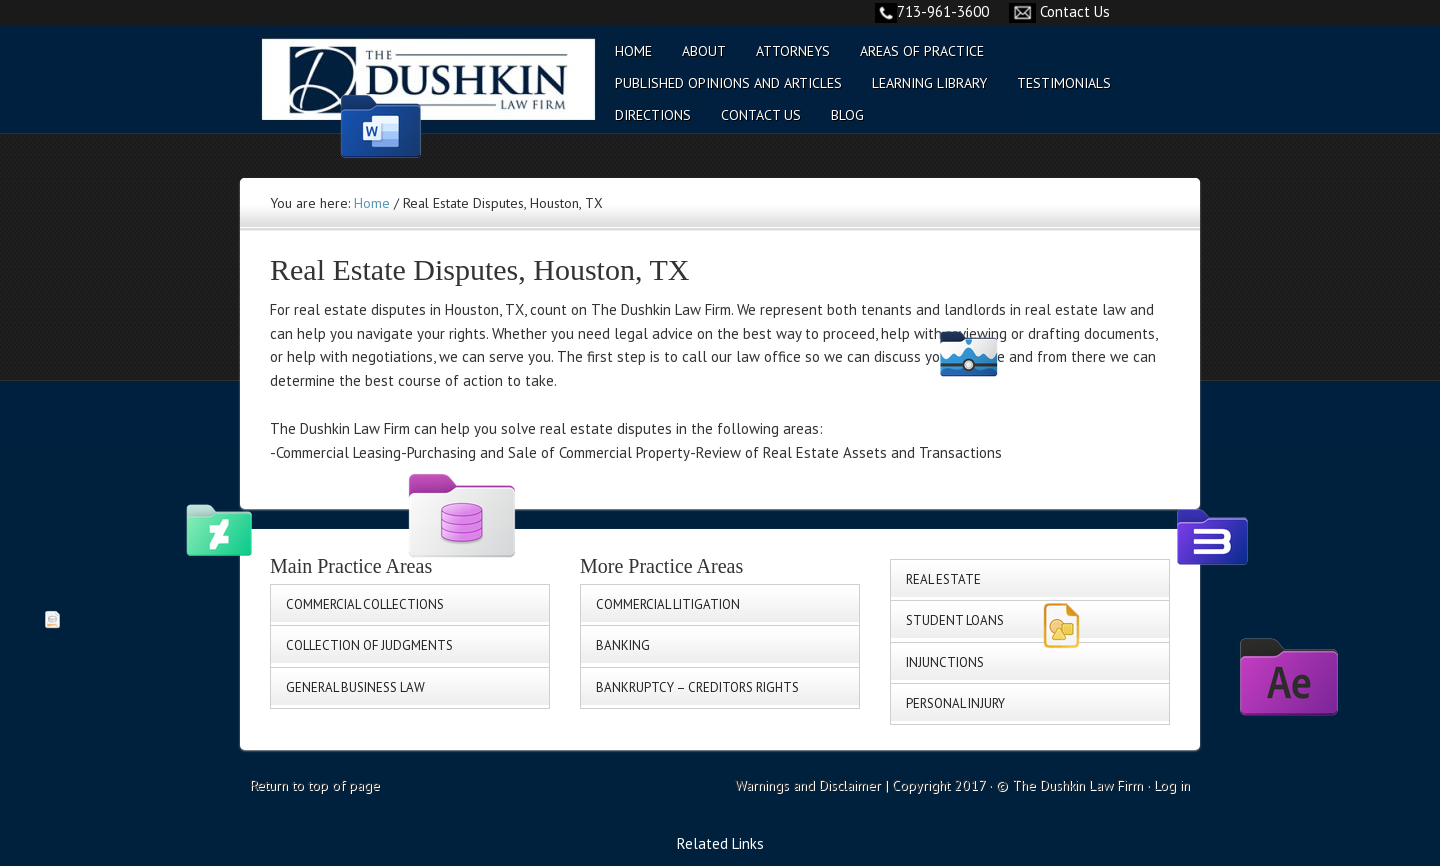 Image resolution: width=1440 pixels, height=866 pixels. Describe the element at coordinates (219, 532) in the screenshot. I see `open your DeviantArt downloads folder` at that location.